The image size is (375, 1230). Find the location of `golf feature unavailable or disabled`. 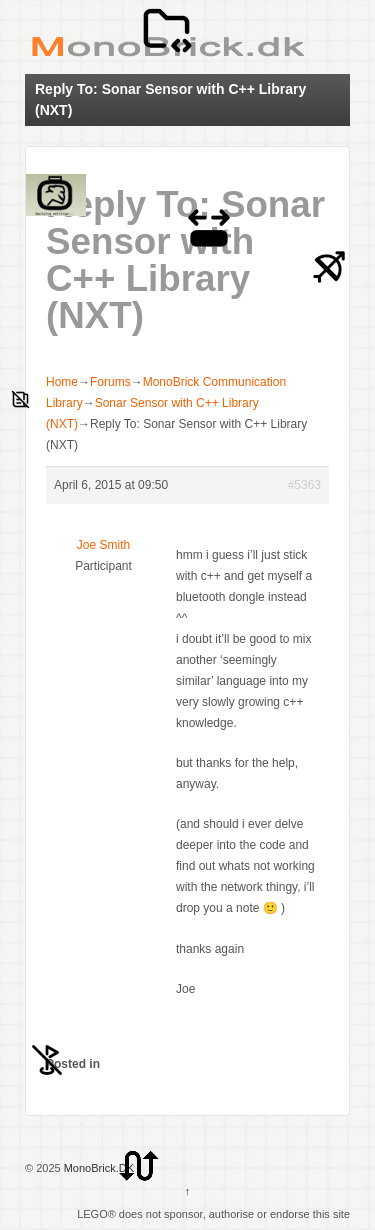

golf feature unavailable or disabled is located at coordinates (47, 1060).